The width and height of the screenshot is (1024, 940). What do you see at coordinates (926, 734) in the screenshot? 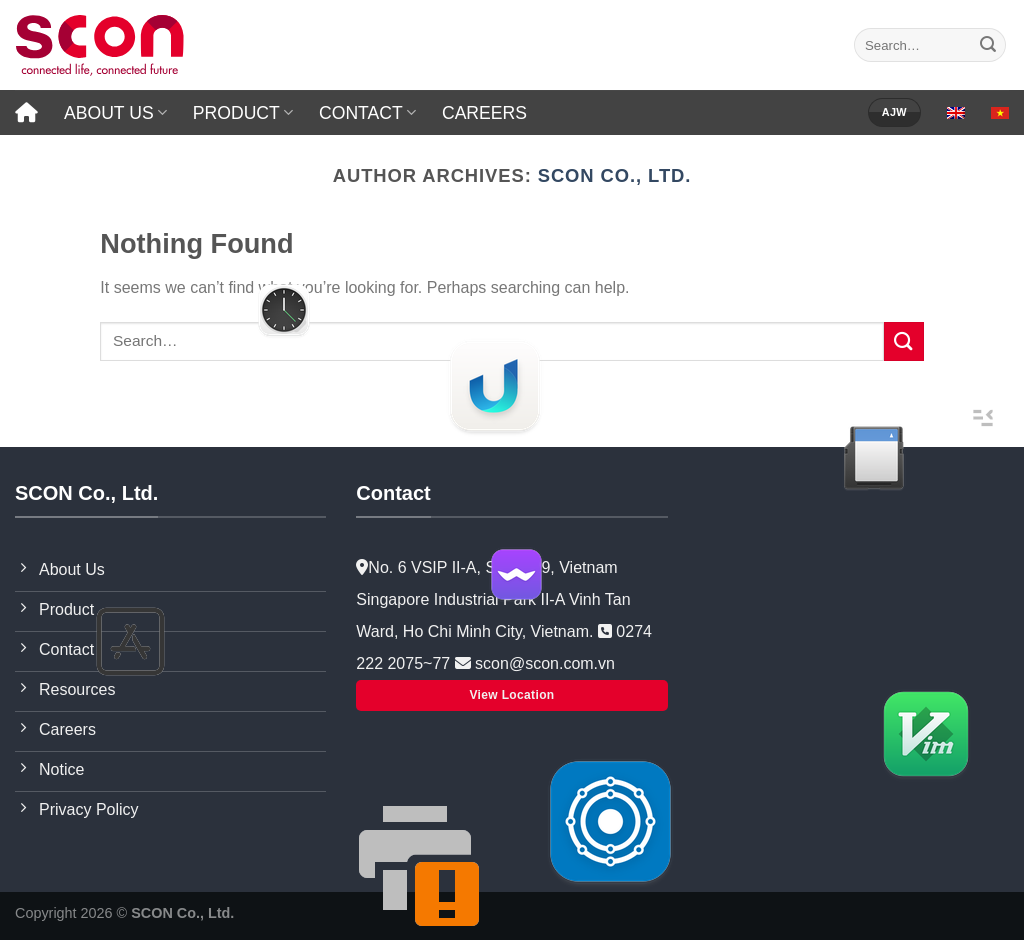
I see `open vim text editor` at bounding box center [926, 734].